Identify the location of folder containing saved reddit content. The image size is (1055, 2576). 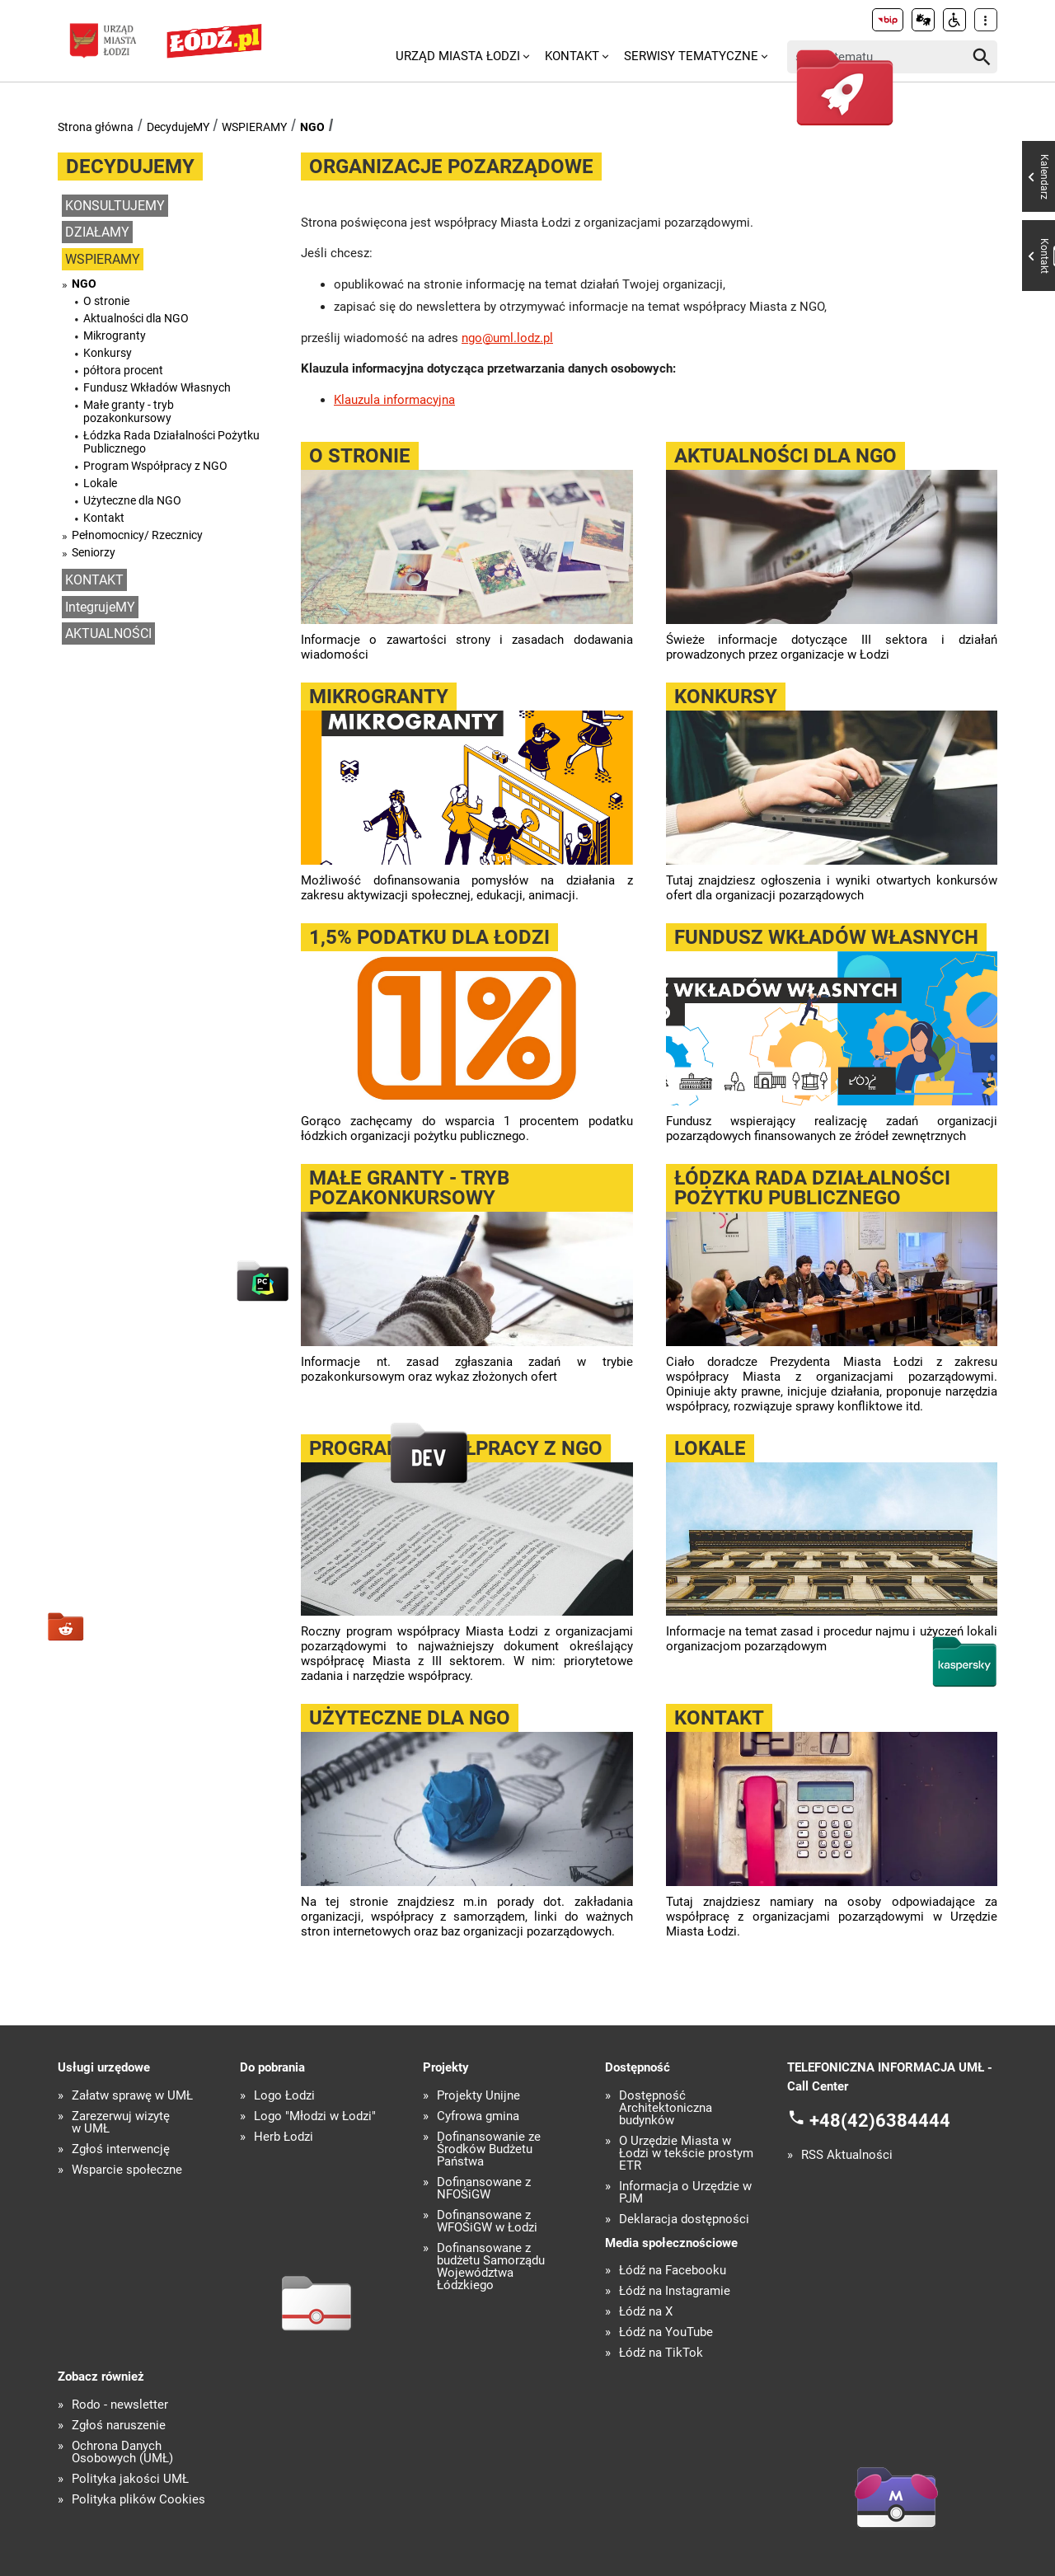
(65, 1627).